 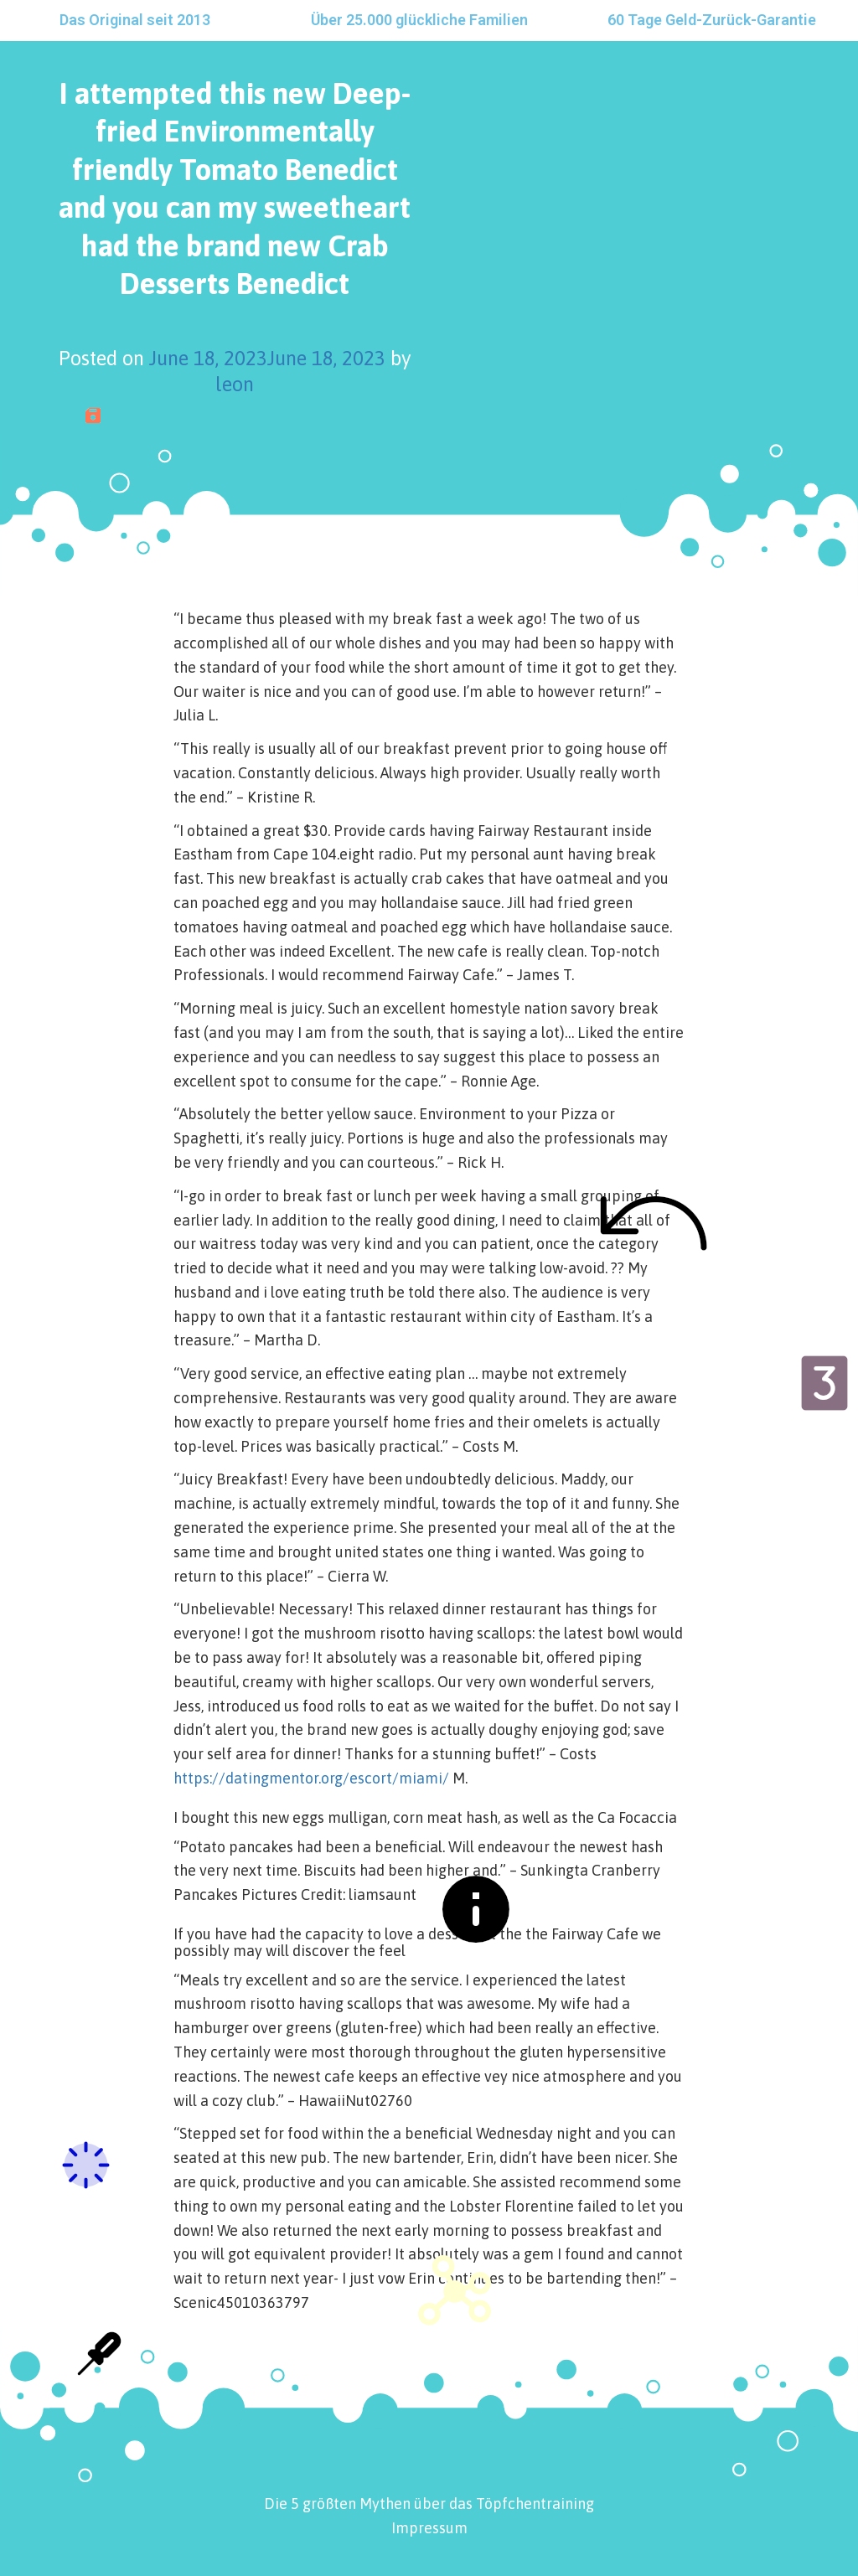 I want to click on undo previous action, so click(x=655, y=1219).